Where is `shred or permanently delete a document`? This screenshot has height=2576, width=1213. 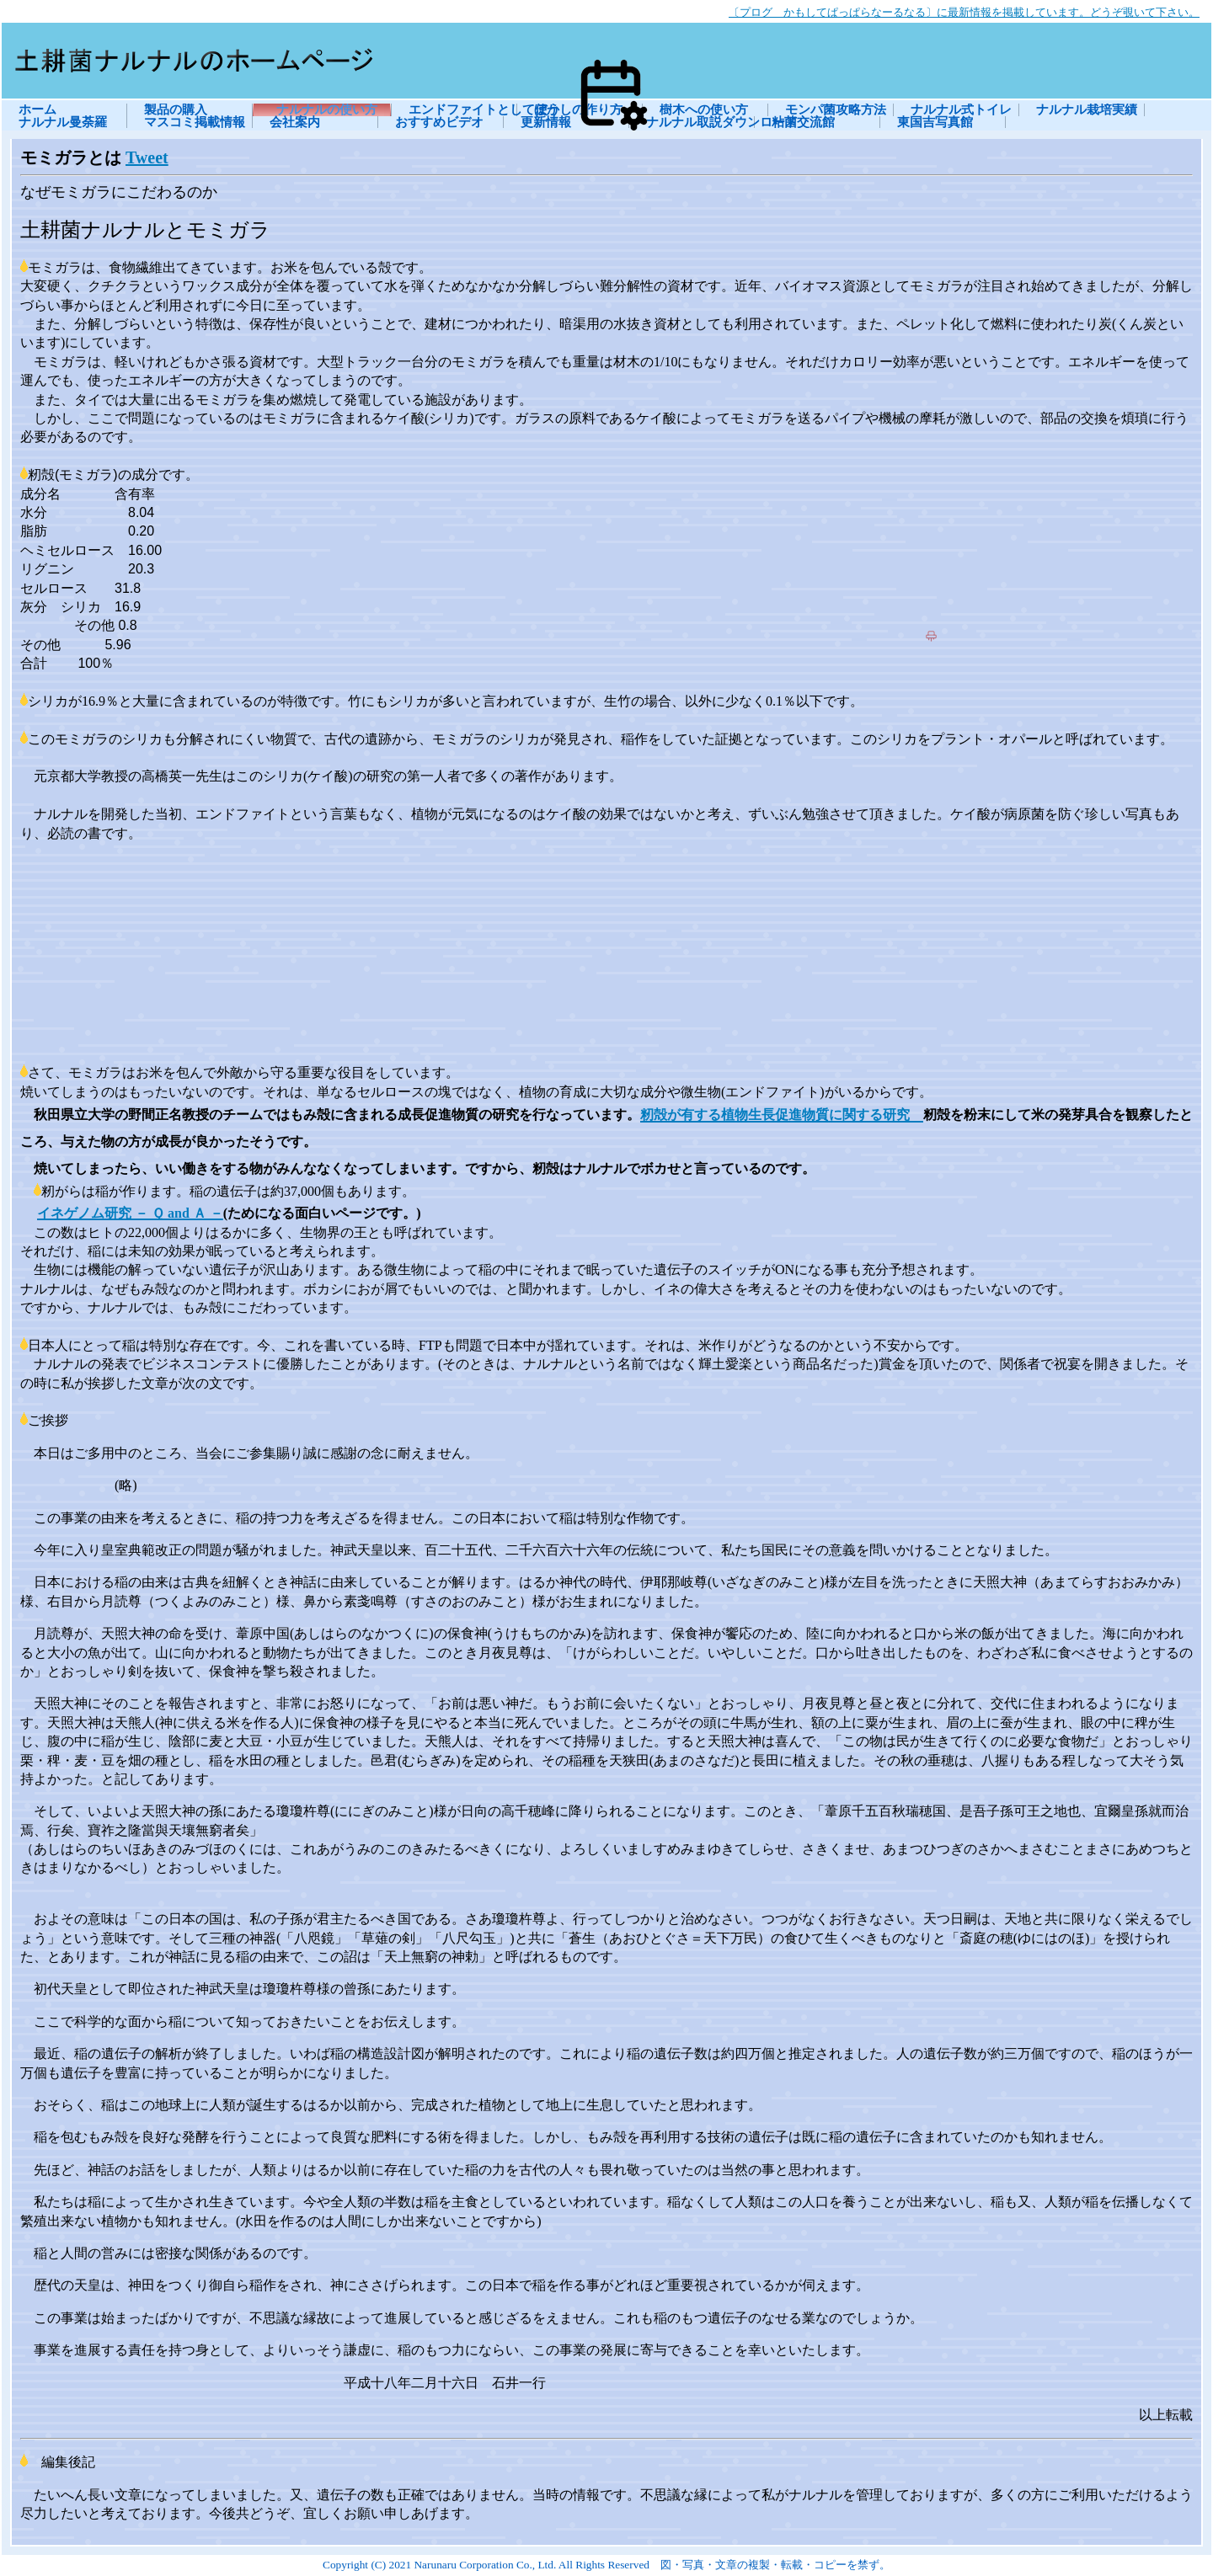
shred or permanently delete a document is located at coordinates (931, 636).